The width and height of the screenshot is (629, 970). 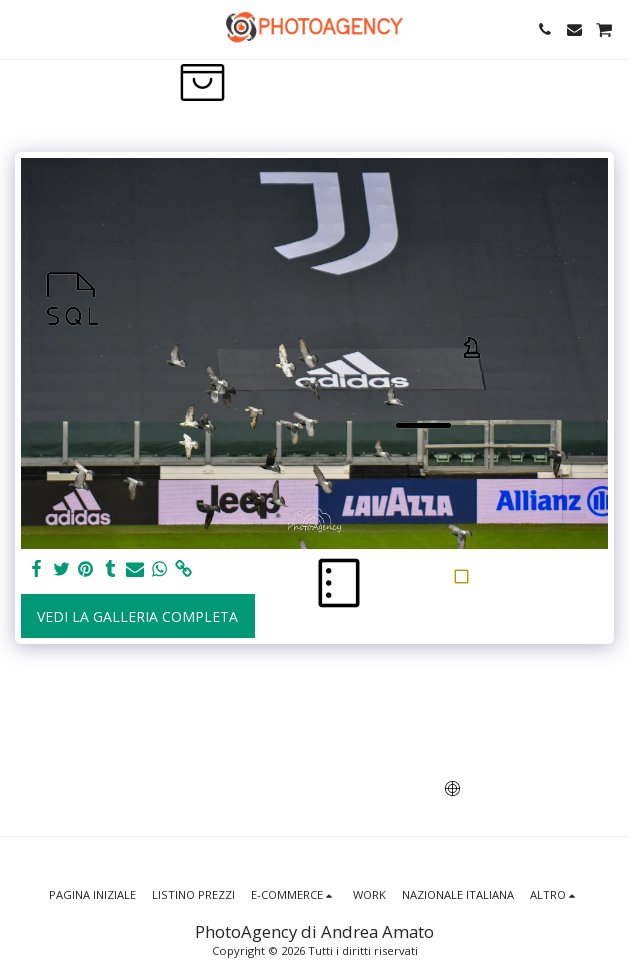 What do you see at coordinates (472, 348) in the screenshot?
I see `play chess or access chess game` at bounding box center [472, 348].